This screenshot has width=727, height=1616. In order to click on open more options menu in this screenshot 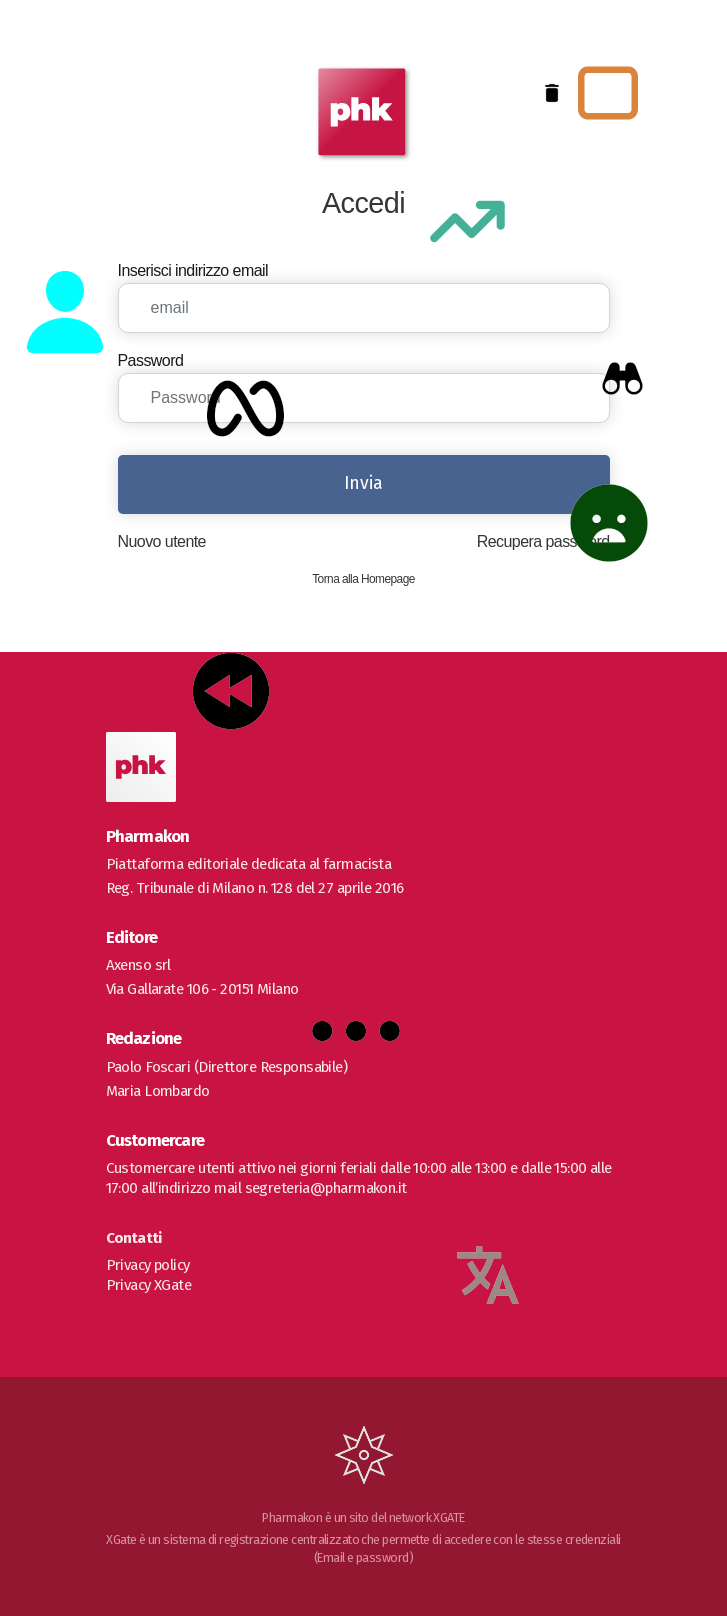, I will do `click(356, 1031)`.